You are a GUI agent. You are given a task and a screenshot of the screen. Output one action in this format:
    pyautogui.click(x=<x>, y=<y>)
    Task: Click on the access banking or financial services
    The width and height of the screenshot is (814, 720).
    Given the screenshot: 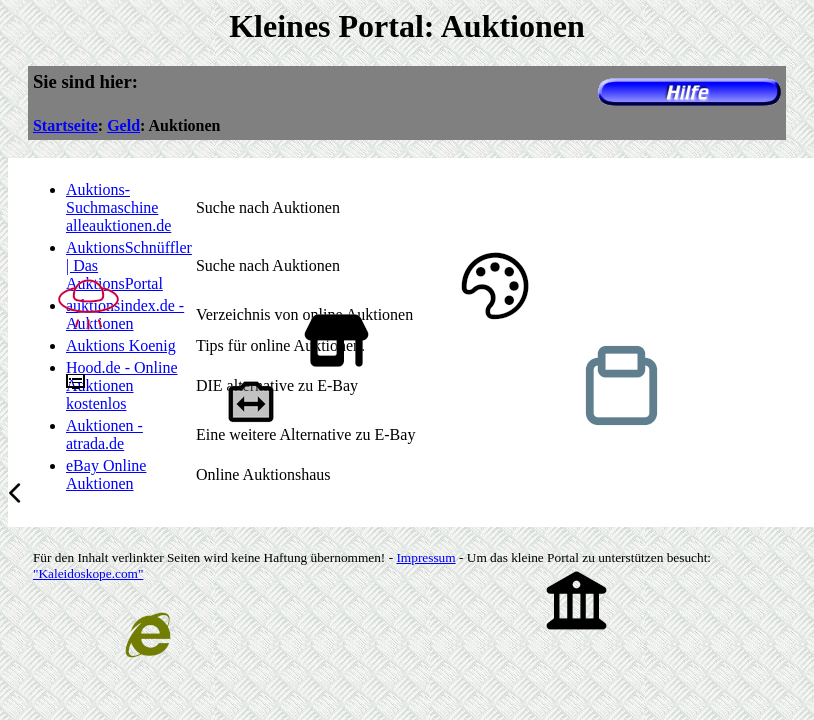 What is the action you would take?
    pyautogui.click(x=576, y=599)
    